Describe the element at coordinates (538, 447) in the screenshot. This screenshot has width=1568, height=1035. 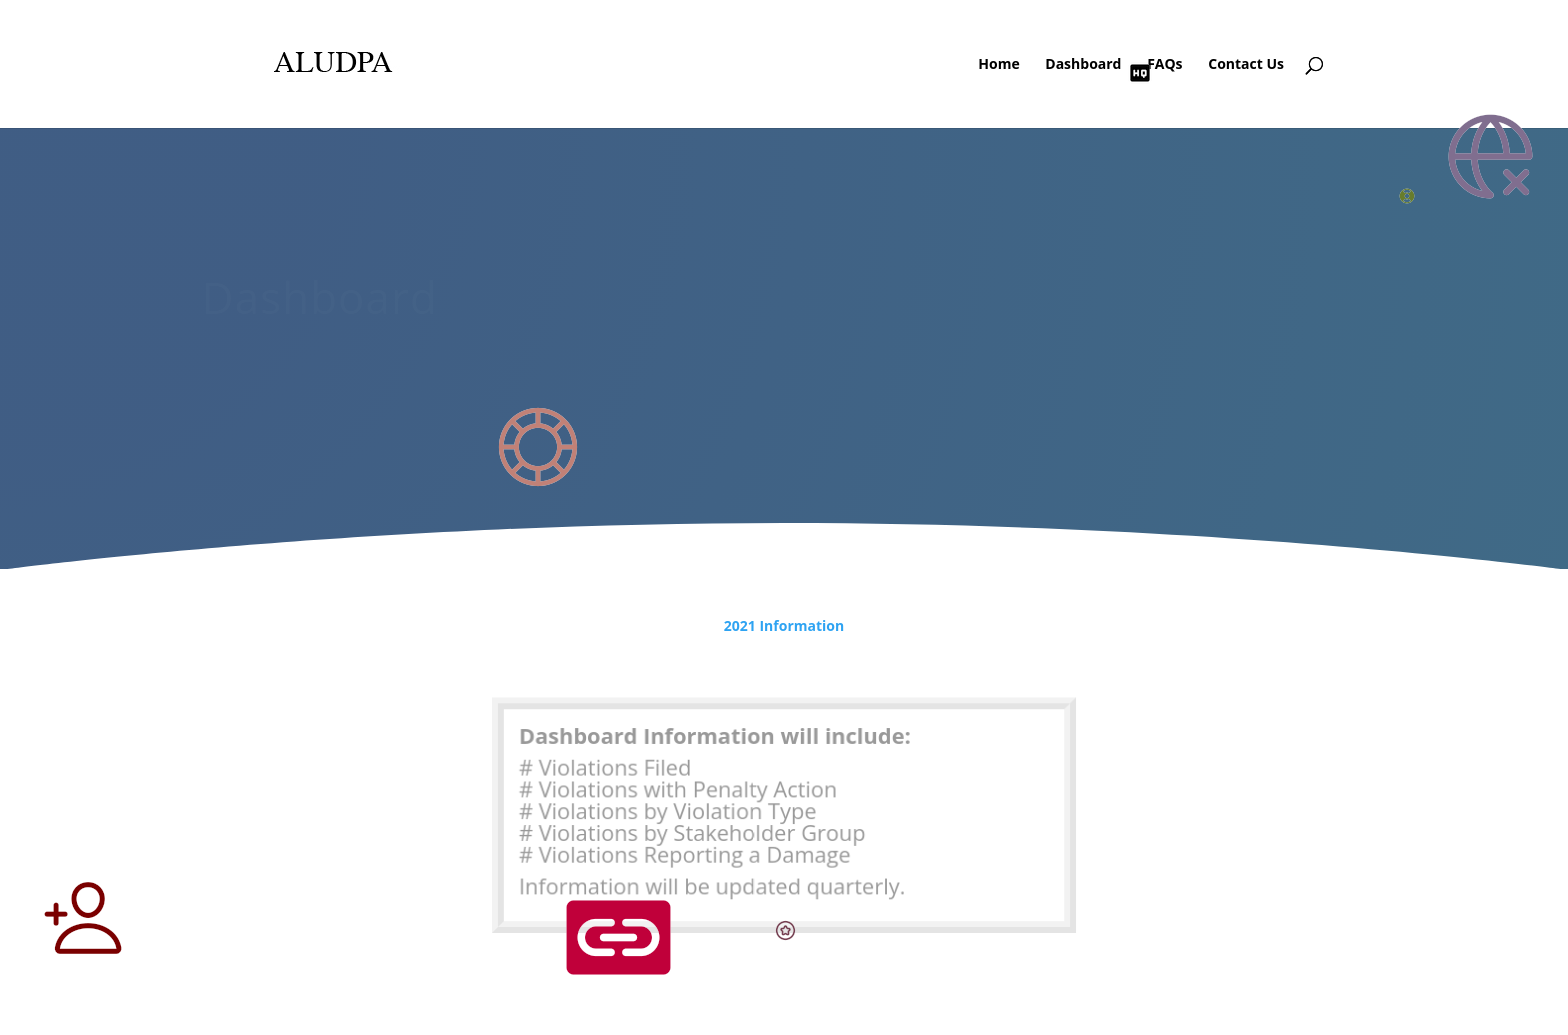
I see `access casino or gambling games` at that location.